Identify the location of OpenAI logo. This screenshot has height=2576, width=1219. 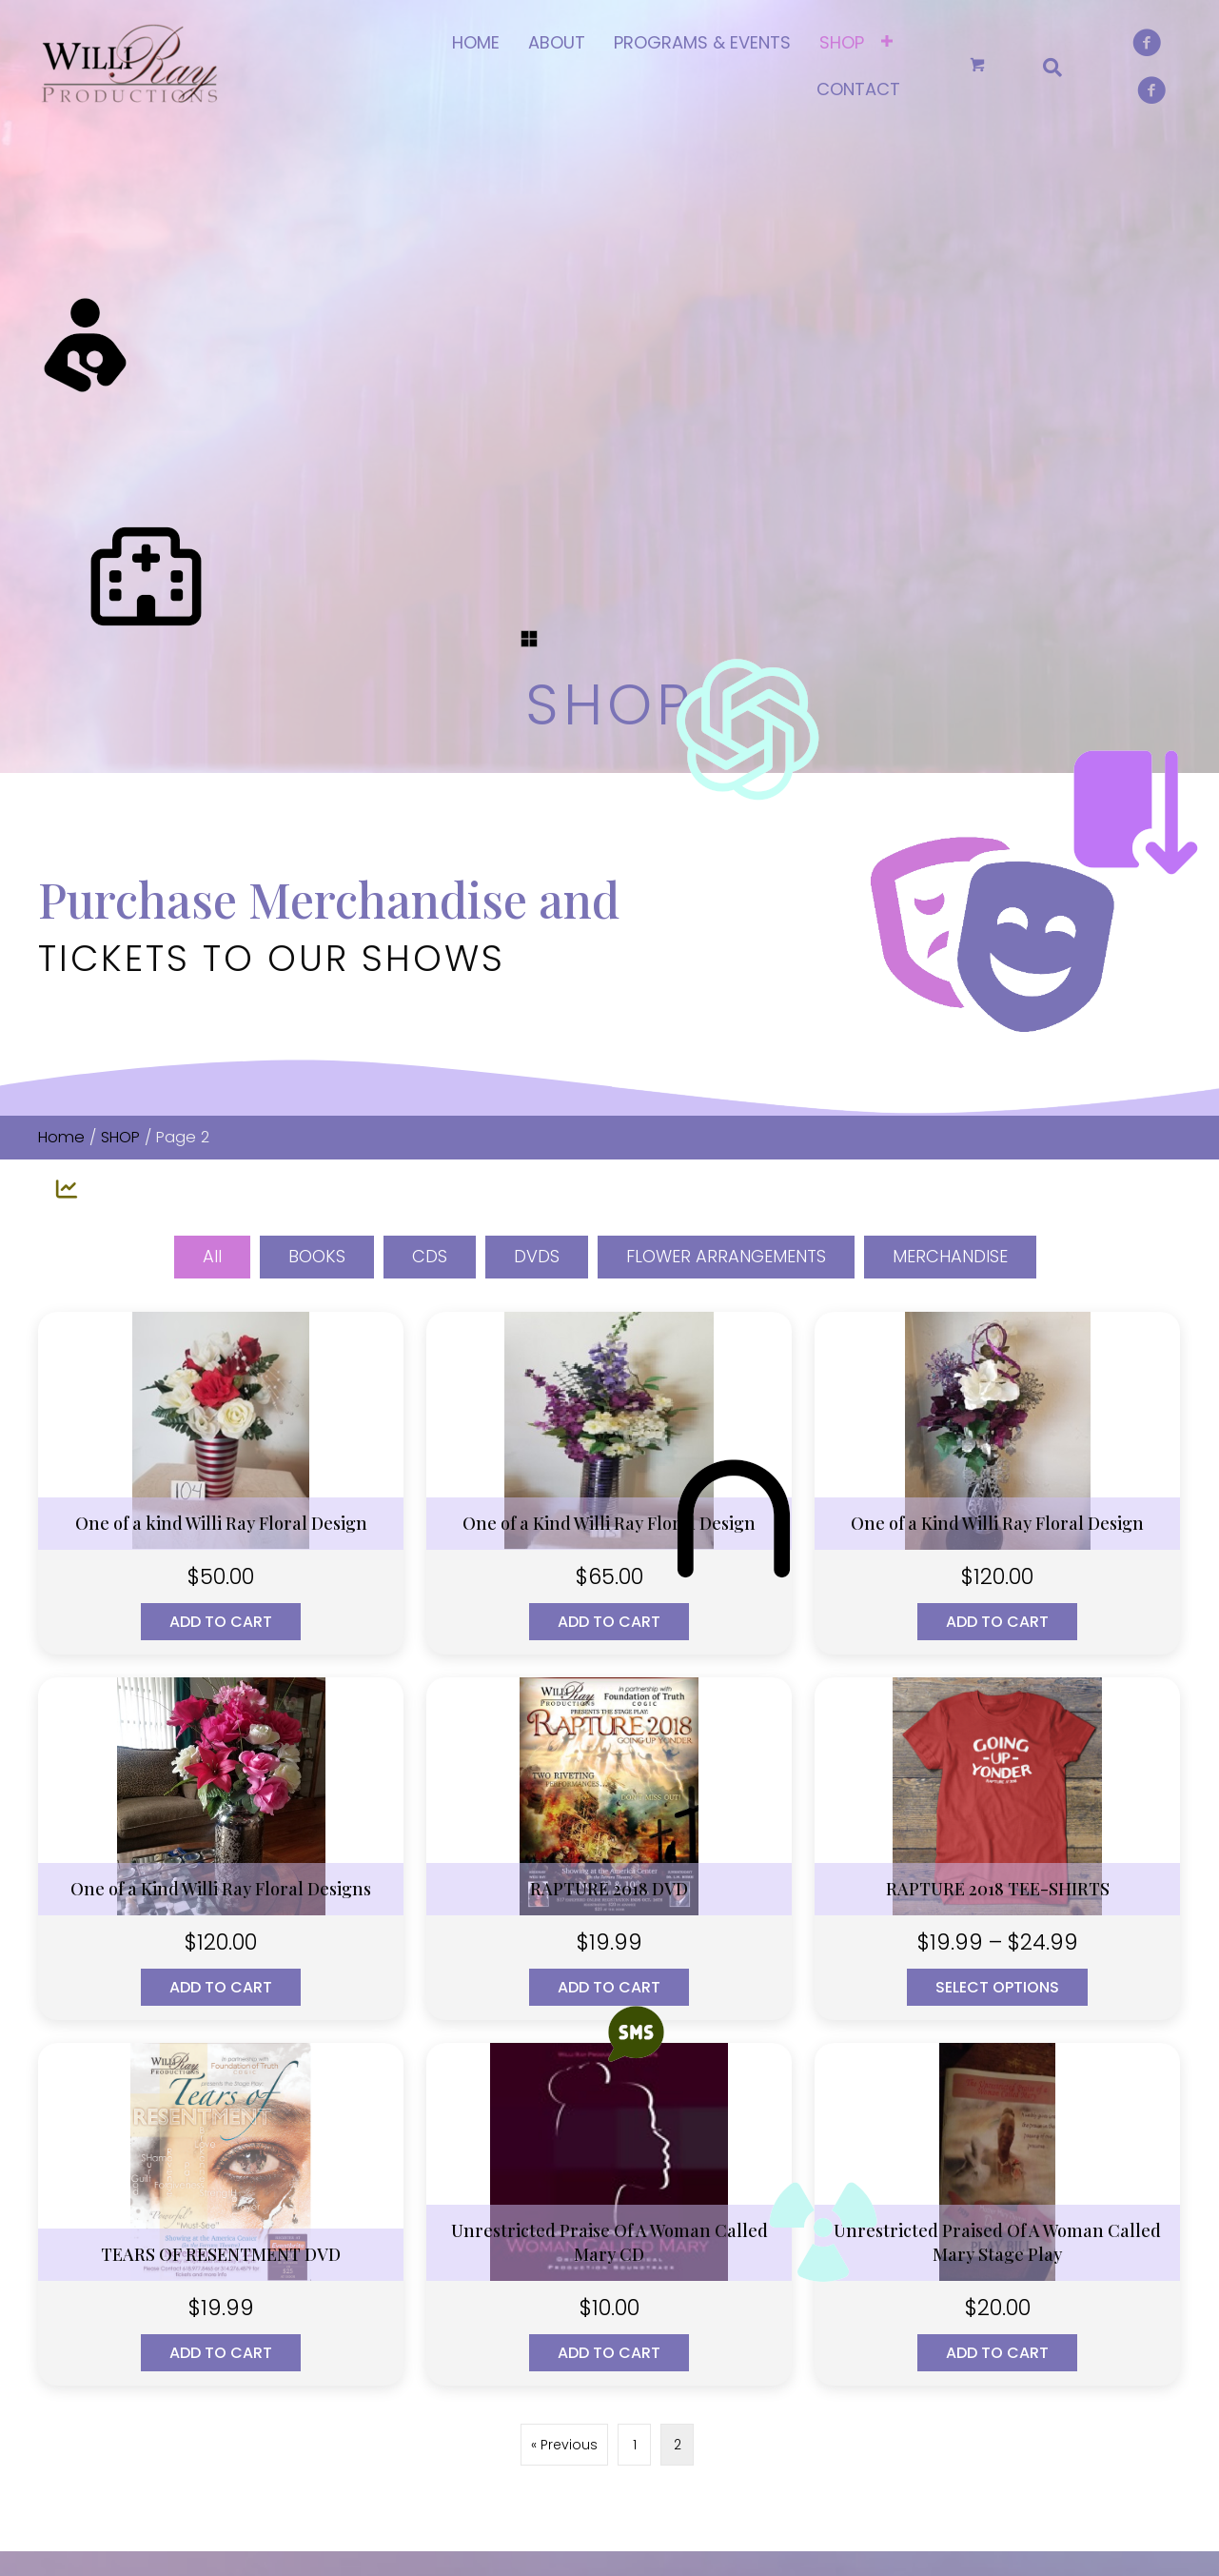
(747, 729).